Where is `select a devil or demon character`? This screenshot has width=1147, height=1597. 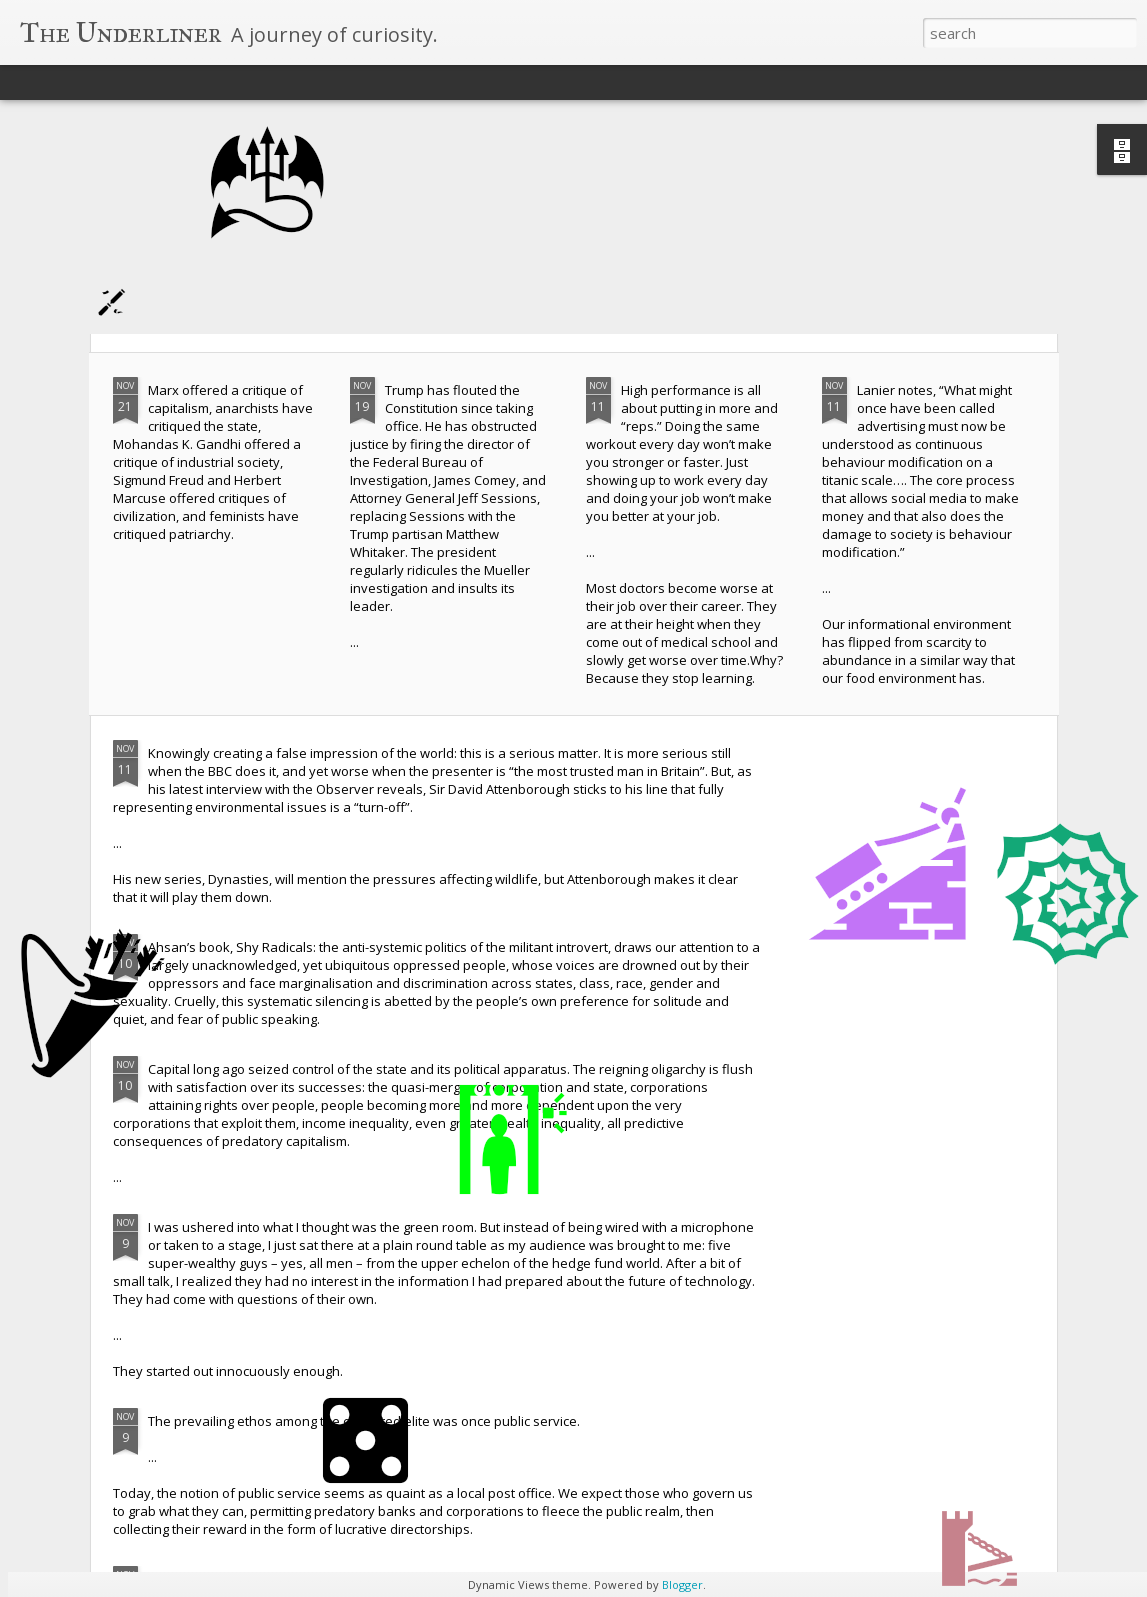
select a devil or demon character is located at coordinates (267, 182).